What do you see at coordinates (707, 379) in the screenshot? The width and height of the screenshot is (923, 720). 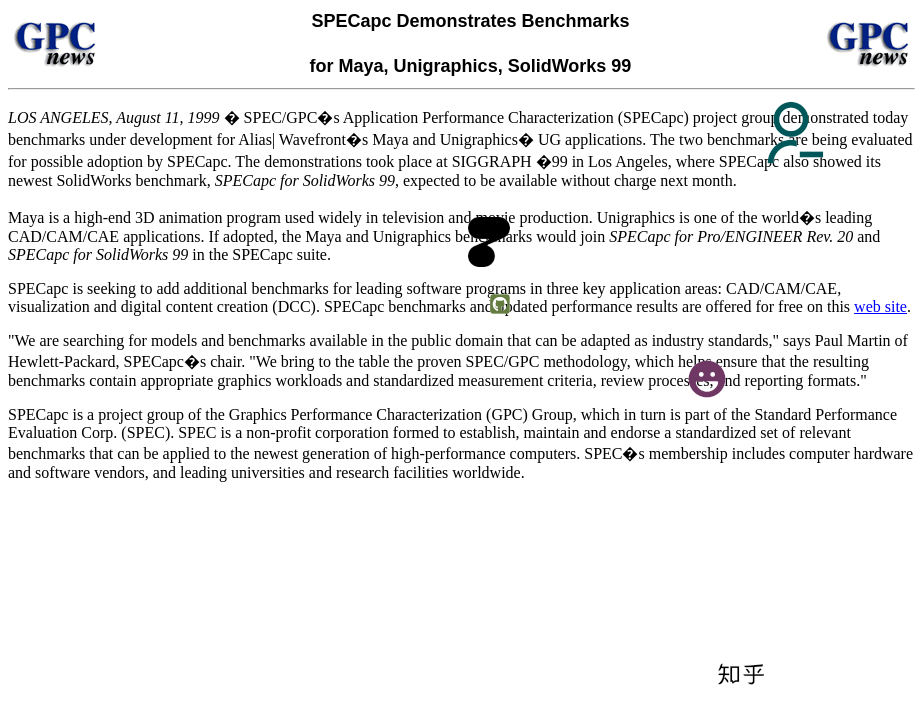 I see `react with a laugh emoji` at bounding box center [707, 379].